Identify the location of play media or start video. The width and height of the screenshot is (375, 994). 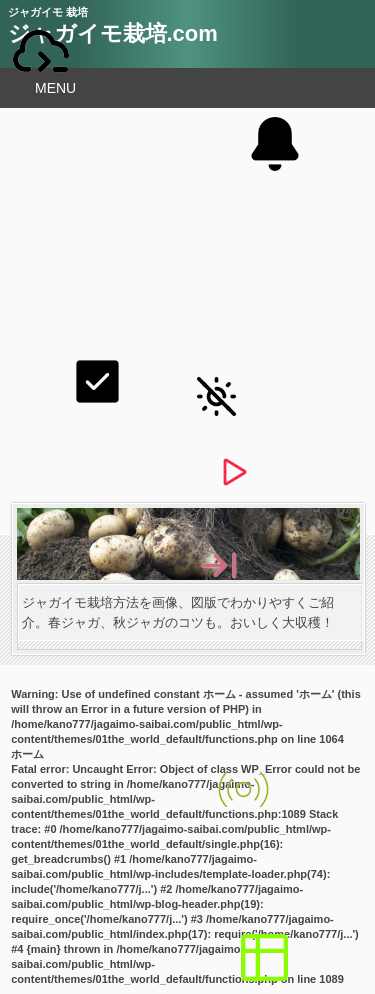
(232, 472).